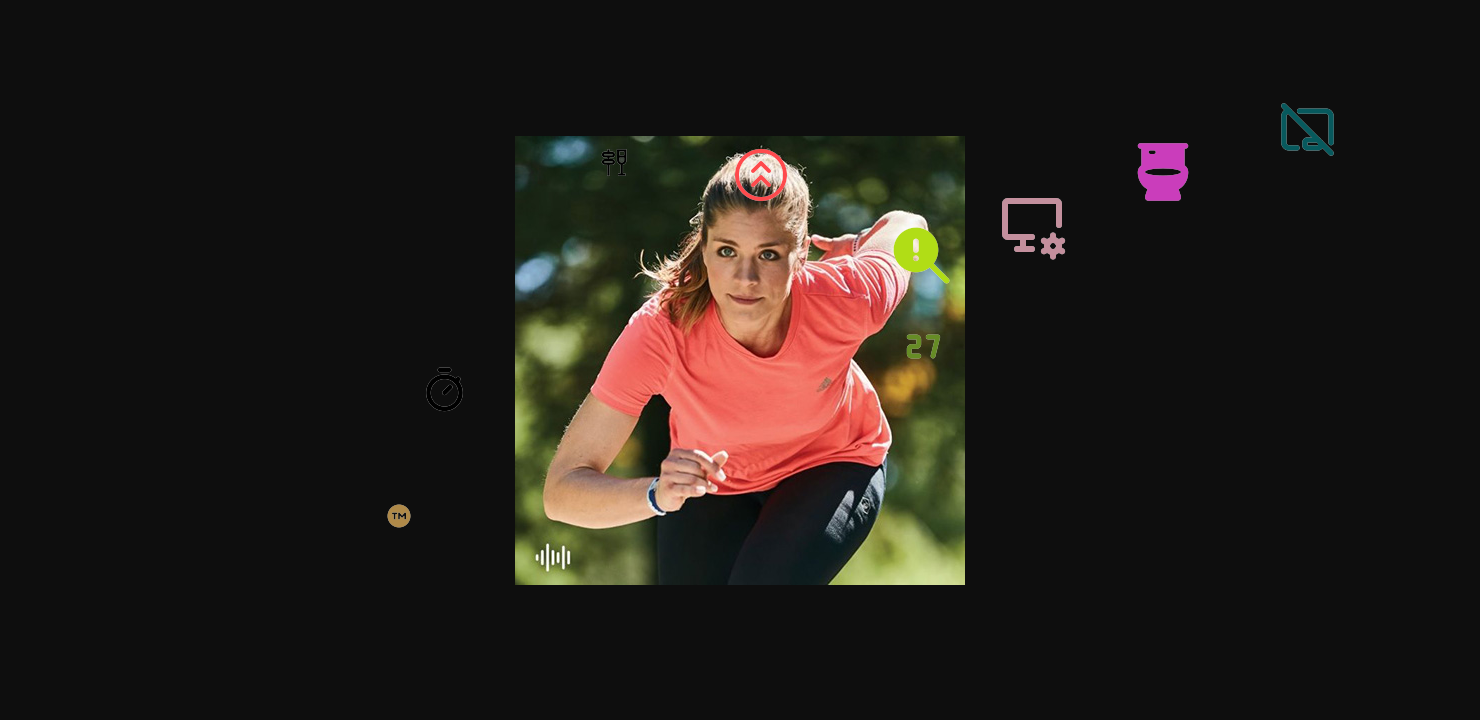 This screenshot has width=1480, height=720. I want to click on indicates restroom or bathroom location, so click(1163, 172).